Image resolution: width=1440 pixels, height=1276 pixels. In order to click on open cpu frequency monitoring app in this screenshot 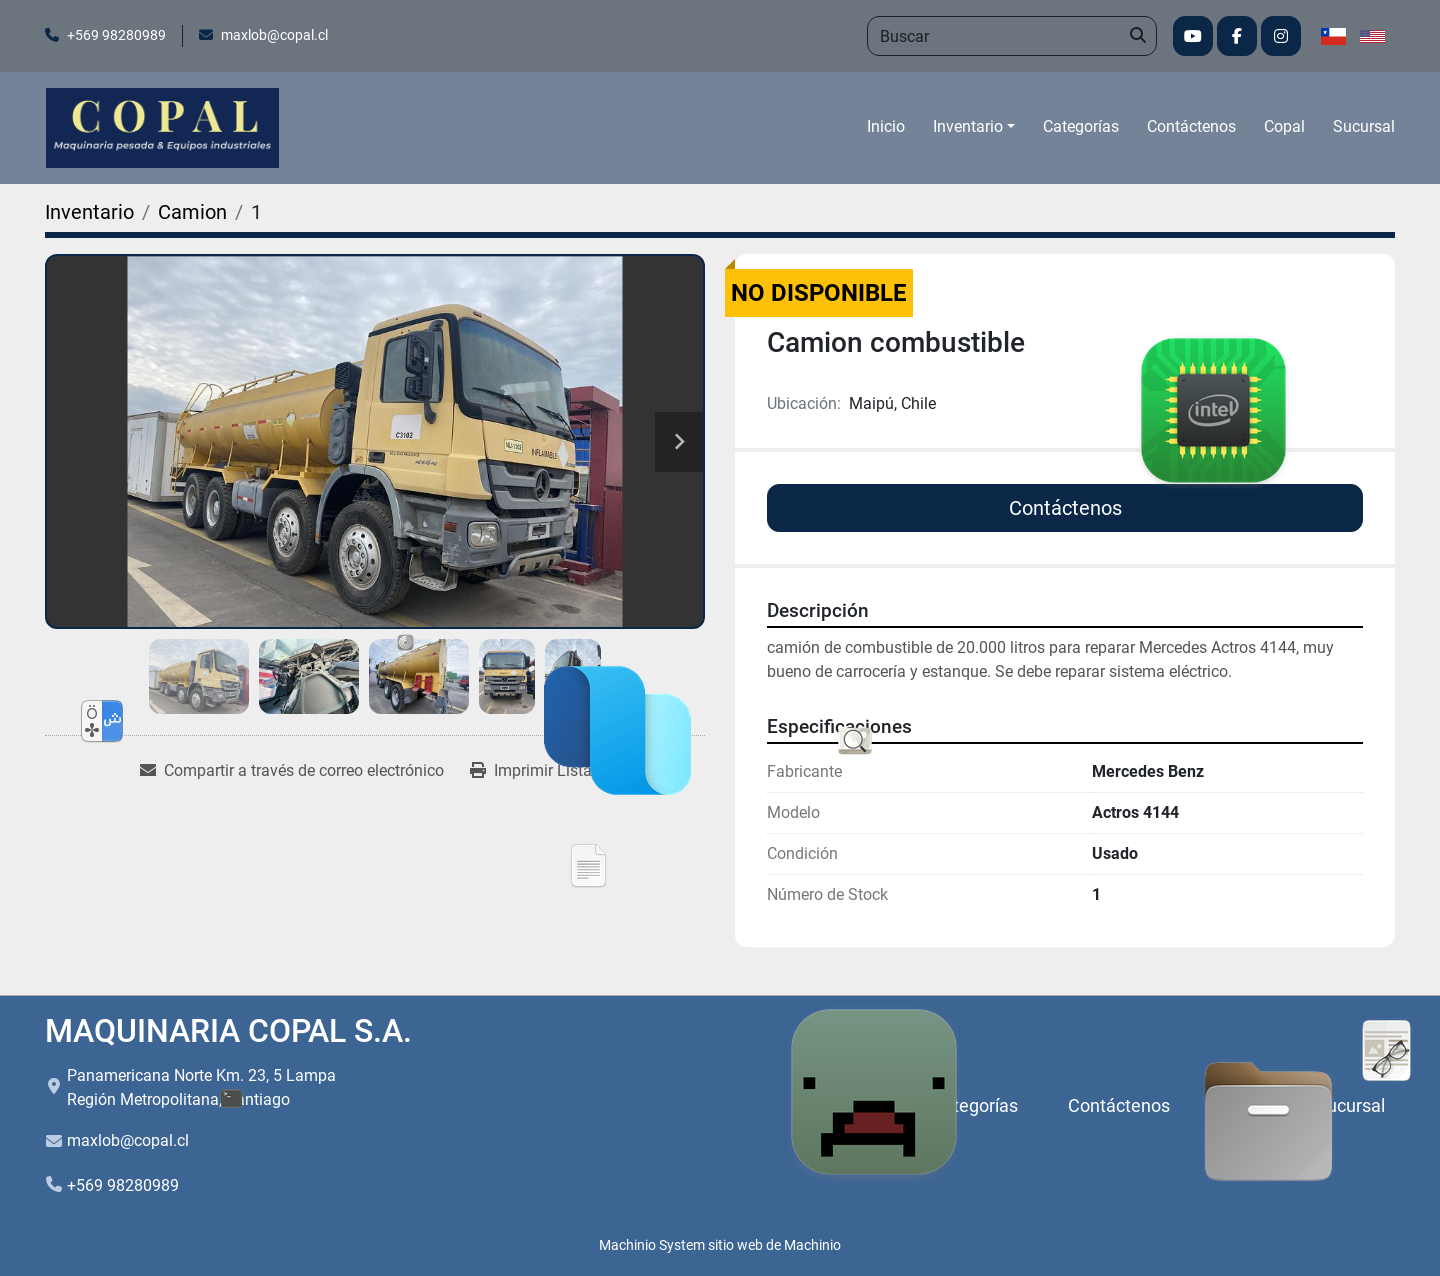, I will do `click(1213, 410)`.